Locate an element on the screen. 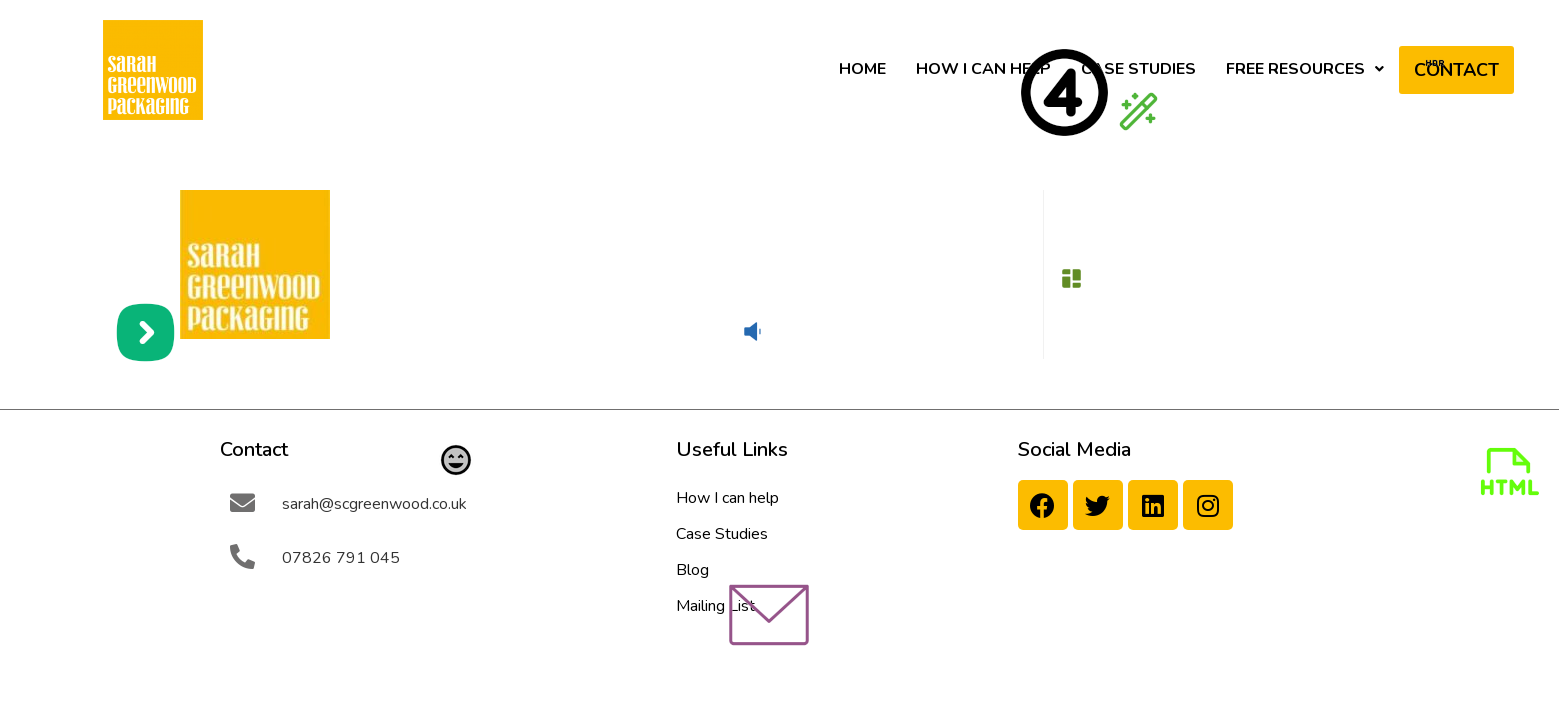  HDR mode is currently enabled is located at coordinates (1435, 63).